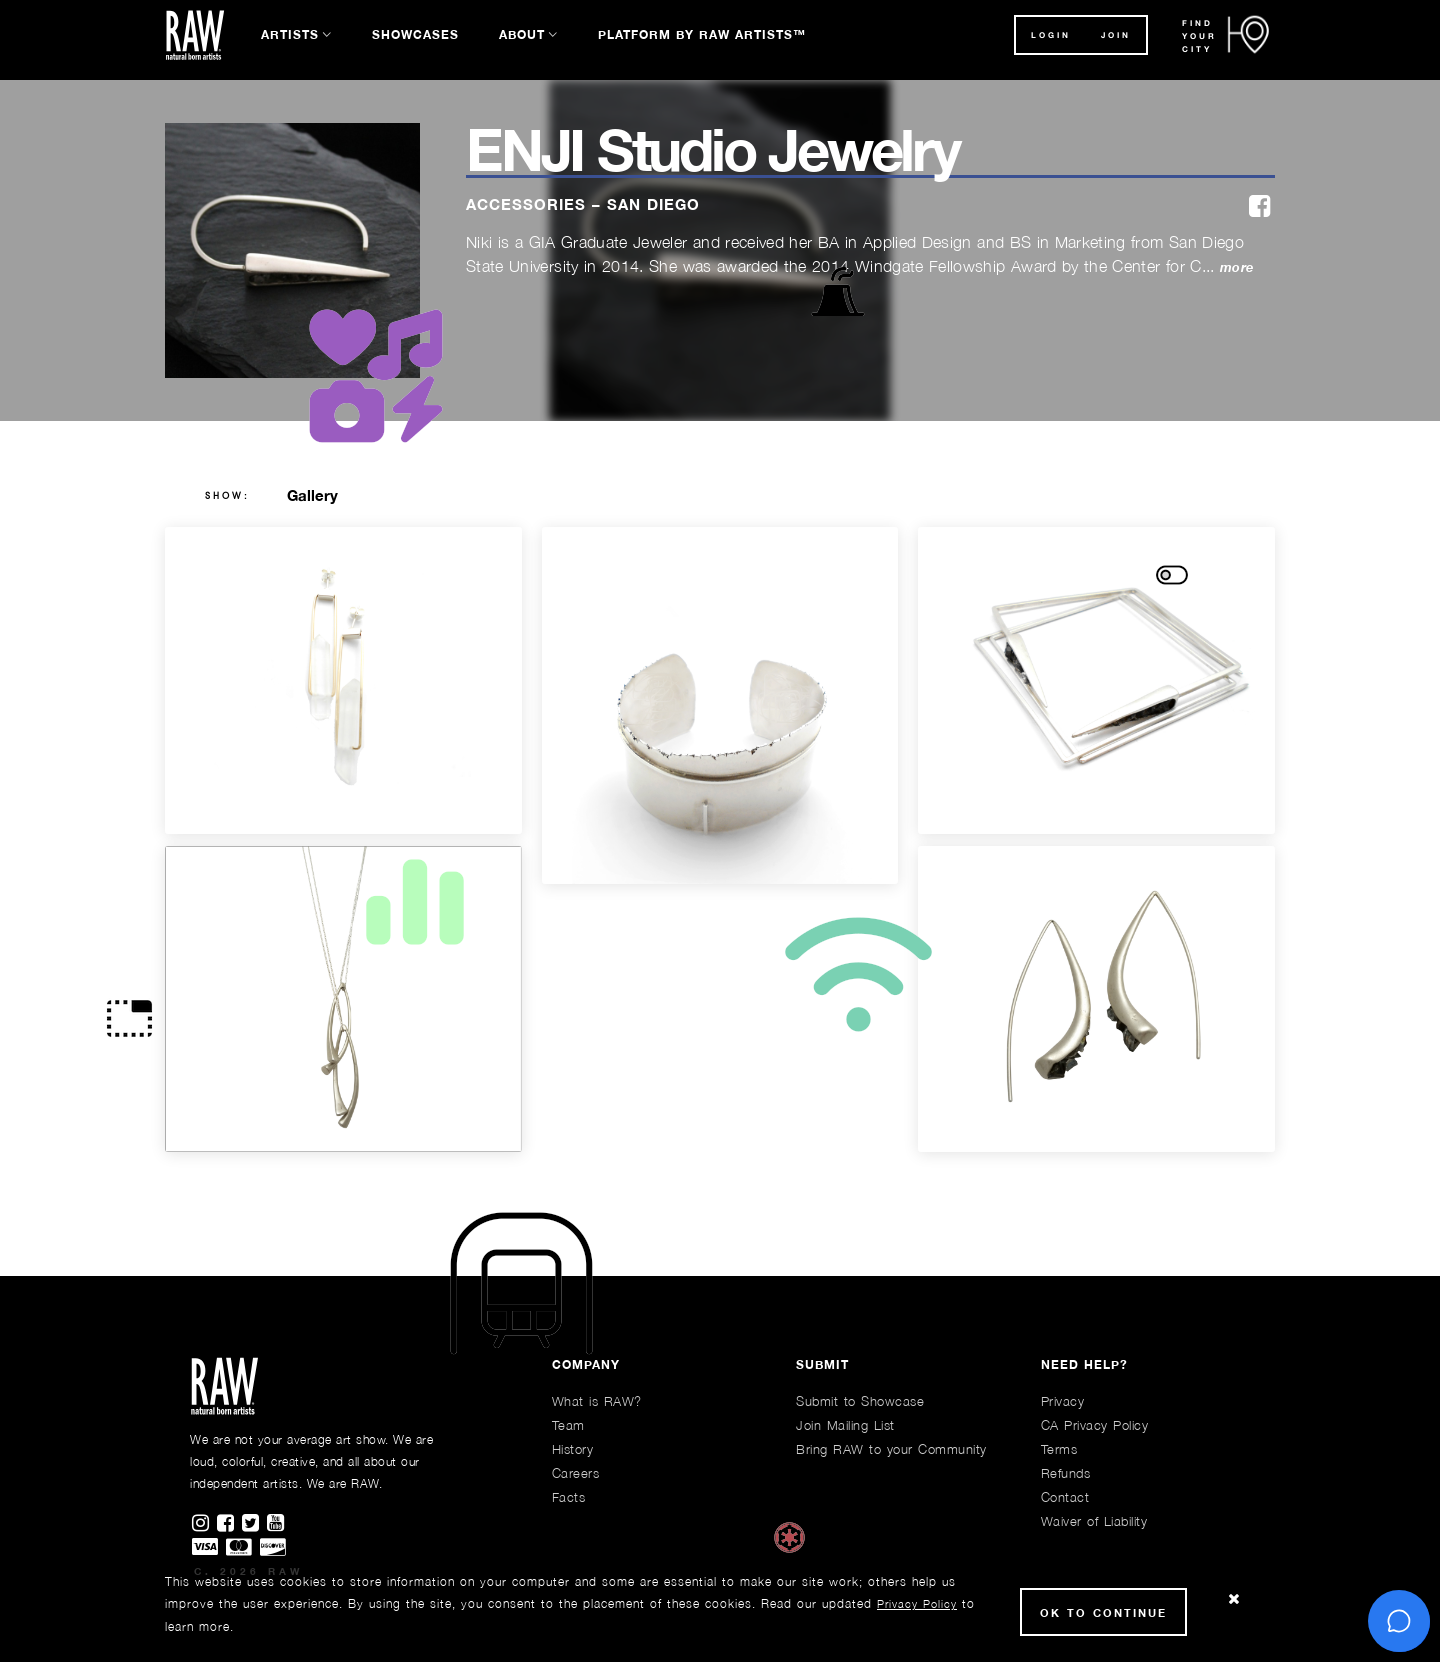 The width and height of the screenshot is (1440, 1662). What do you see at coordinates (521, 1289) in the screenshot?
I see `view subway or metro transit options` at bounding box center [521, 1289].